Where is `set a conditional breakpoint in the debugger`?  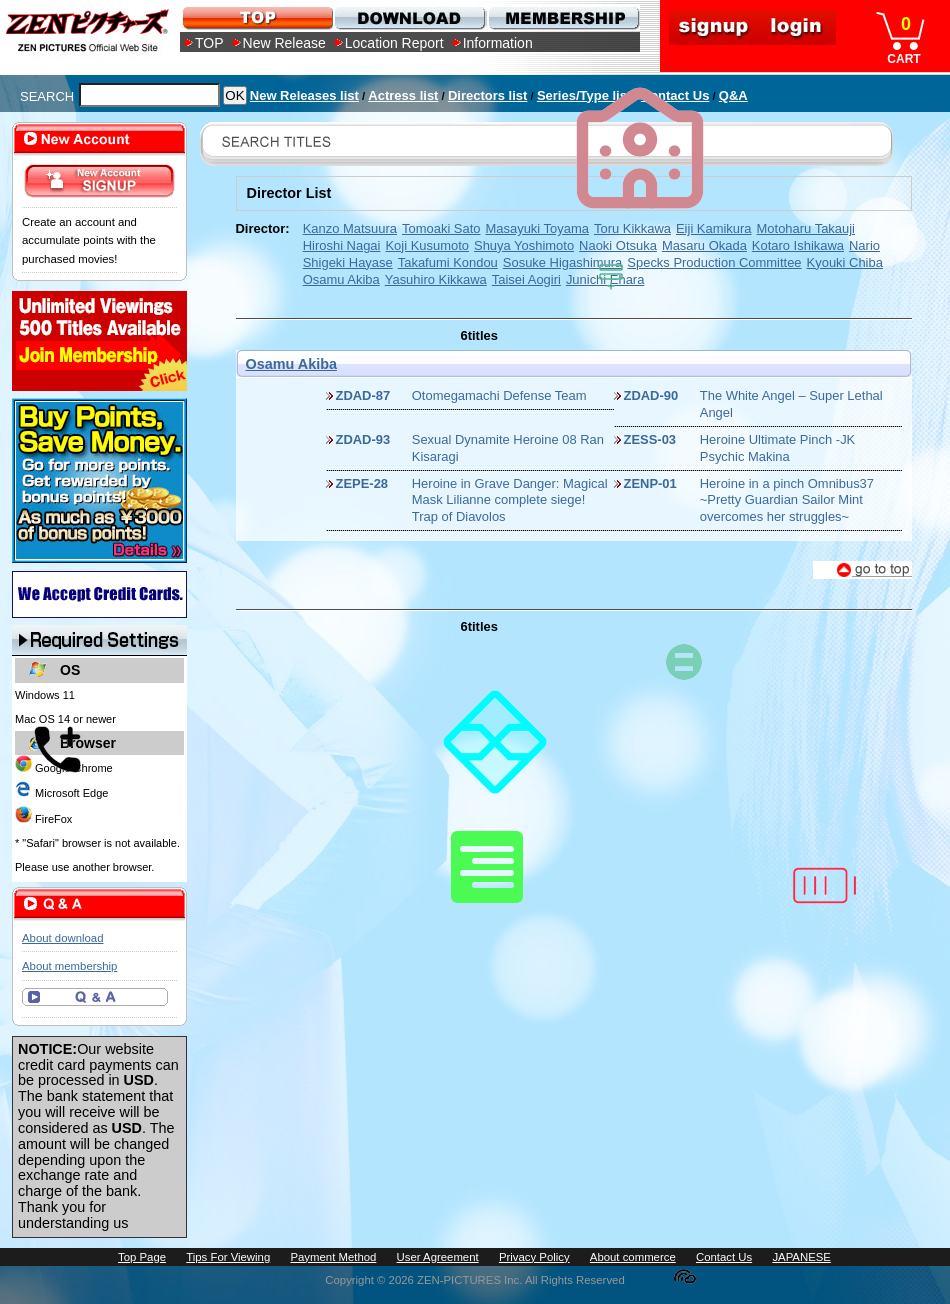 set a conditional breakpoint in the debugger is located at coordinates (684, 662).